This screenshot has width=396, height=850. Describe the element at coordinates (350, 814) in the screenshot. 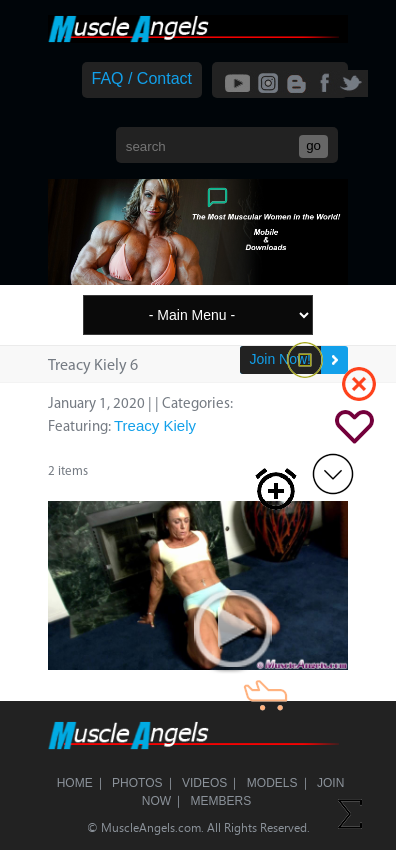

I see `calculate sum or total` at that location.